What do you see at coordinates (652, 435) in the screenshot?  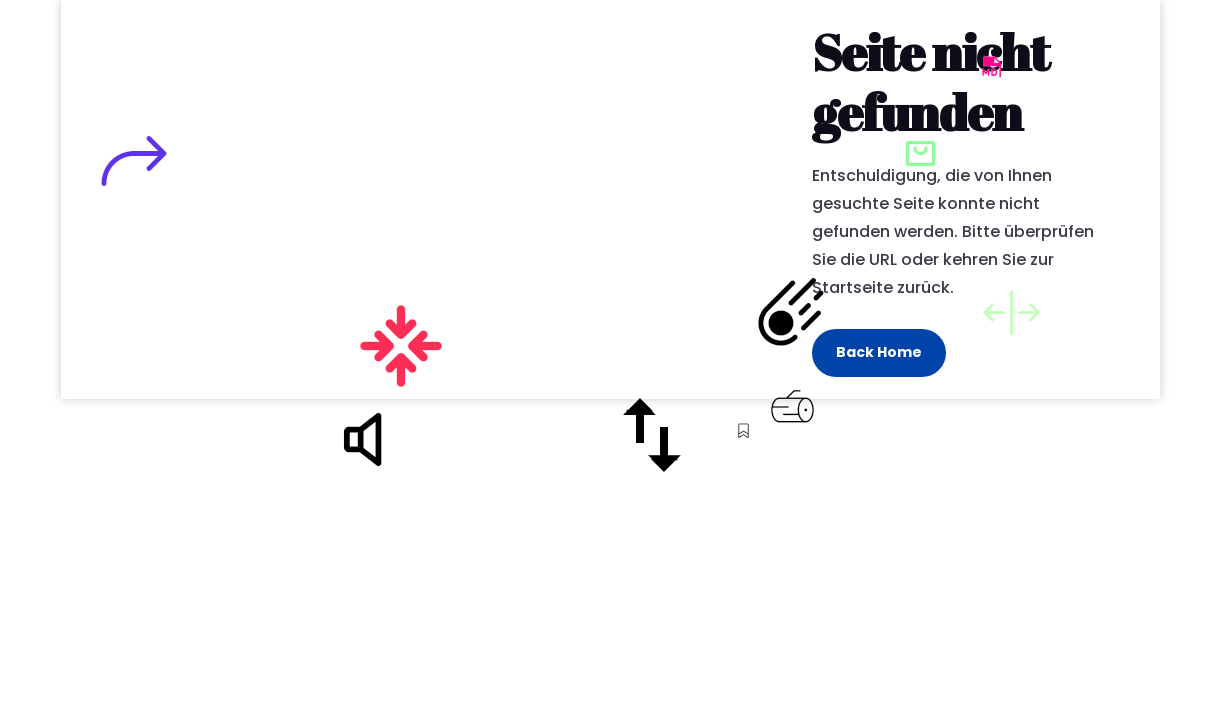 I see `import or export data` at bounding box center [652, 435].